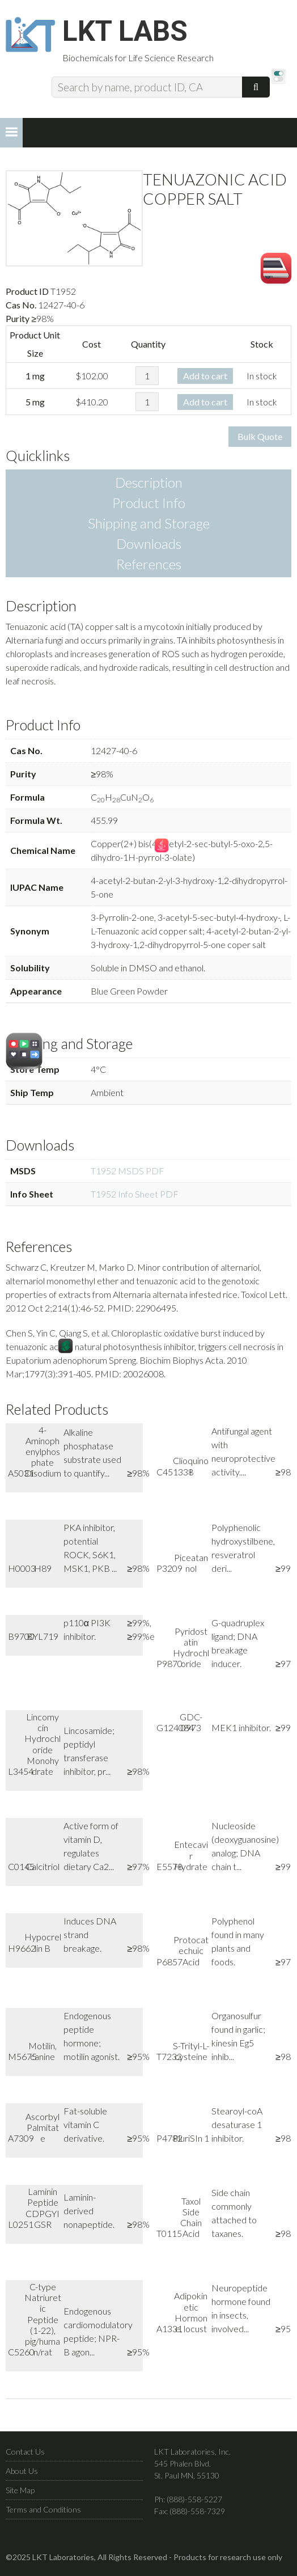 This screenshot has height=2576, width=297. What do you see at coordinates (162, 845) in the screenshot?
I see `launch java application` at bounding box center [162, 845].